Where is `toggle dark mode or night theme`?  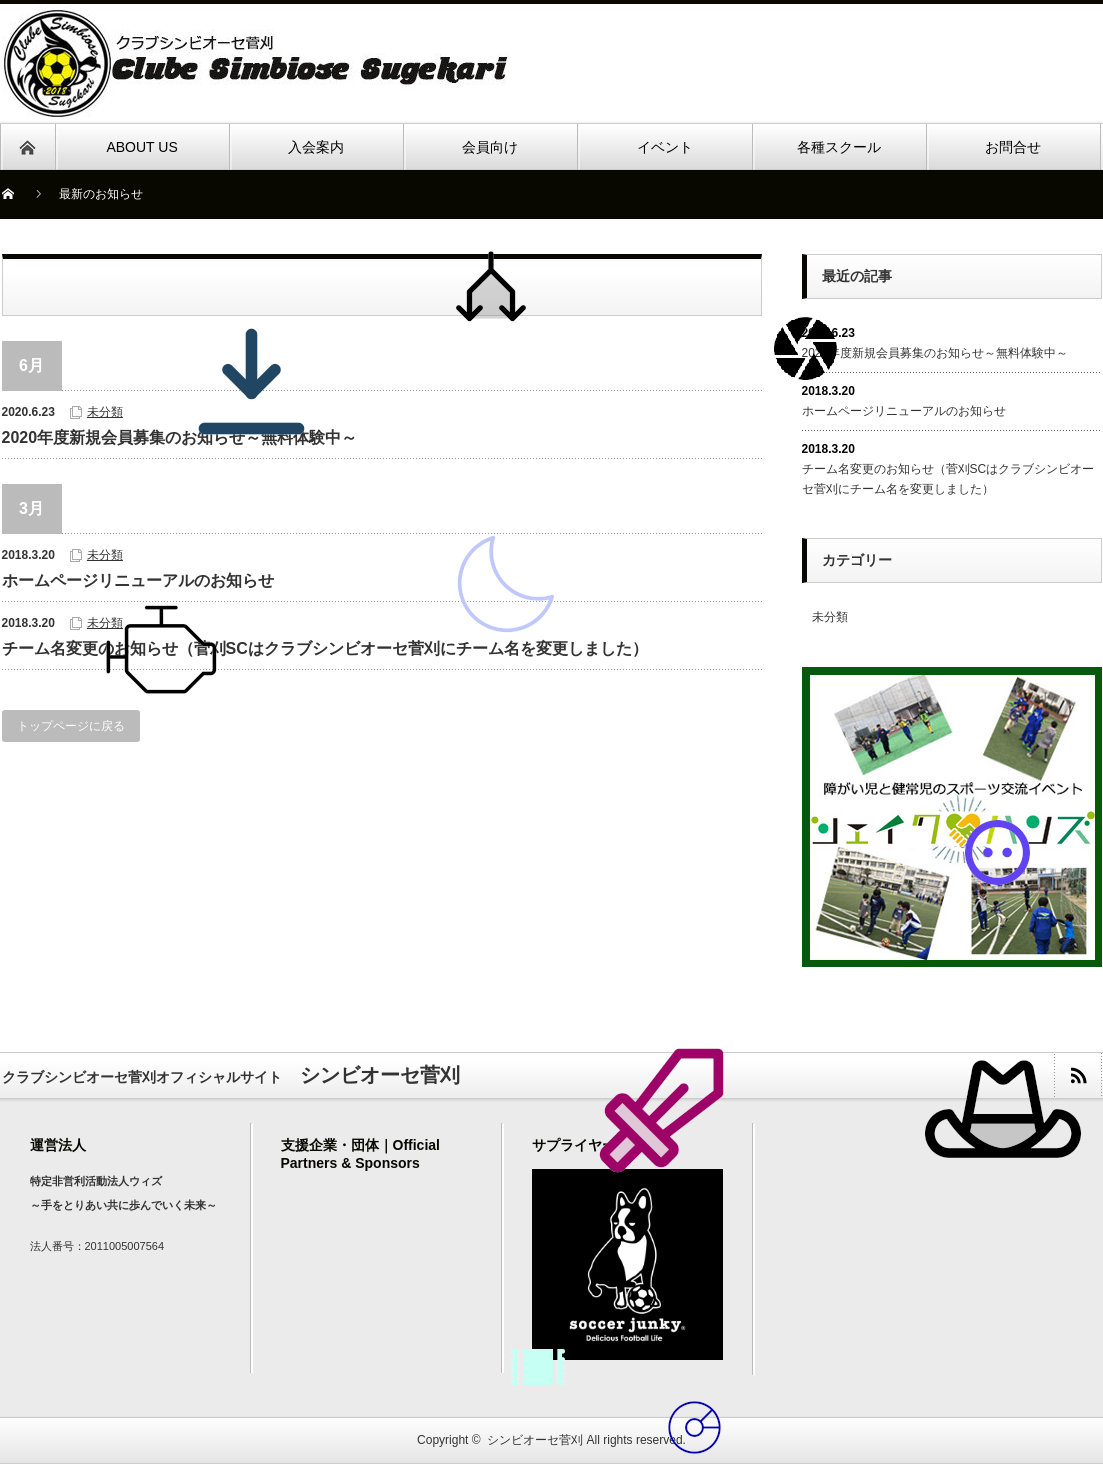 toggle dark mode or night theme is located at coordinates (503, 587).